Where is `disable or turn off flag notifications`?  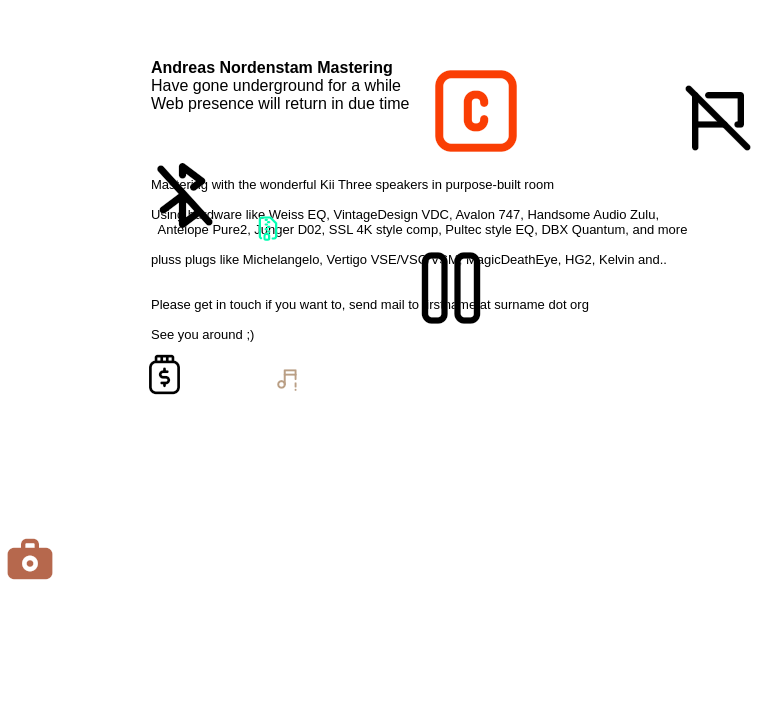
disable or turn off flag notifications is located at coordinates (718, 118).